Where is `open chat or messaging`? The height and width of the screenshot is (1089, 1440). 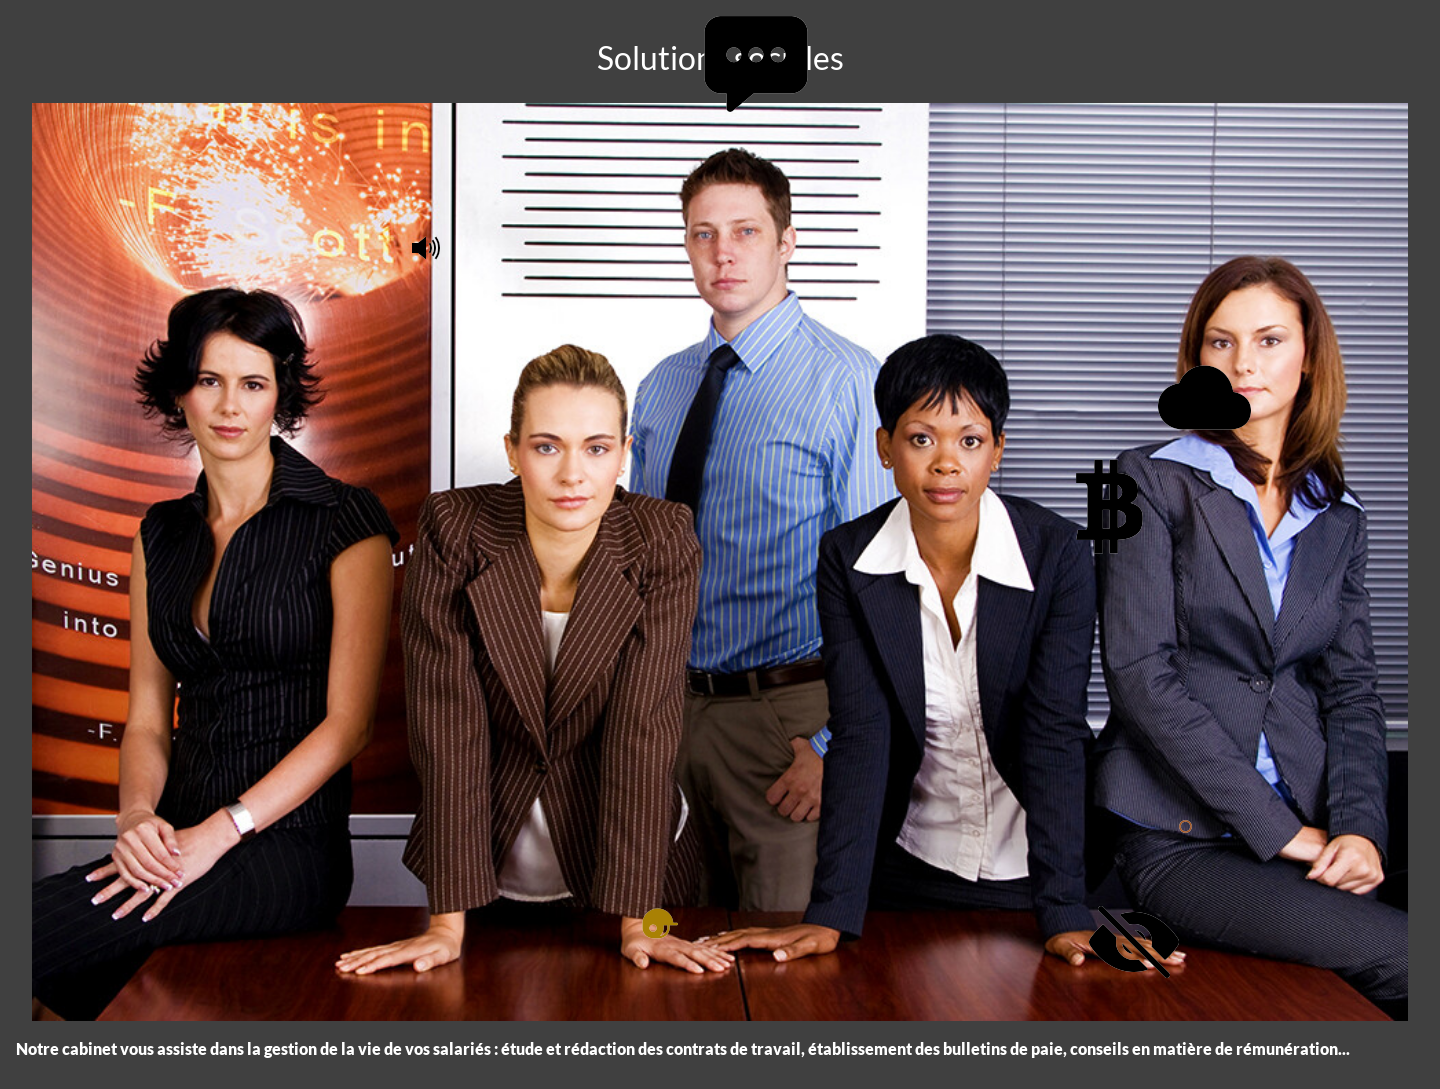
open chat or messaging is located at coordinates (756, 64).